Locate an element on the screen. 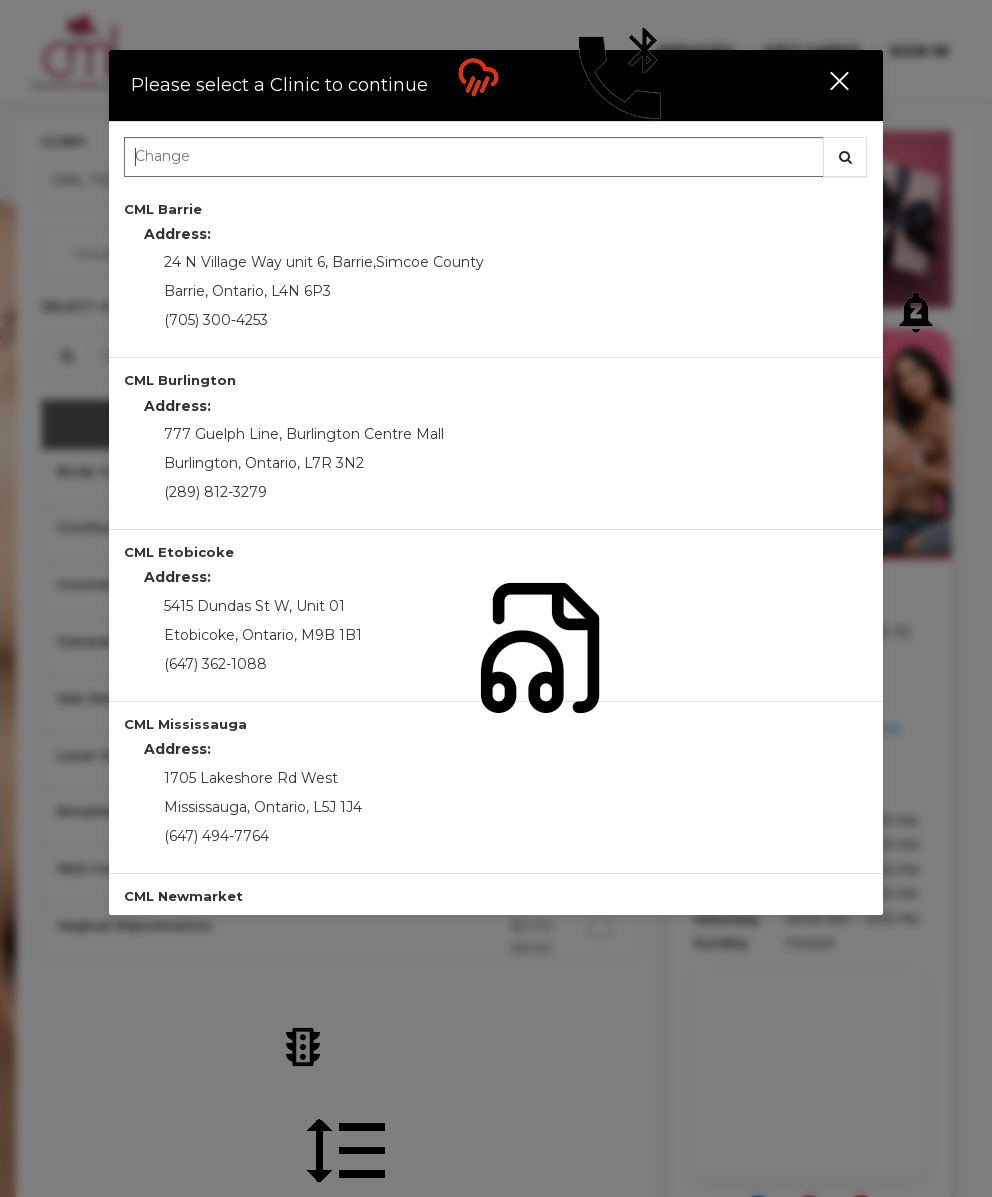 The height and width of the screenshot is (1197, 992). open an audio file is located at coordinates (546, 648).